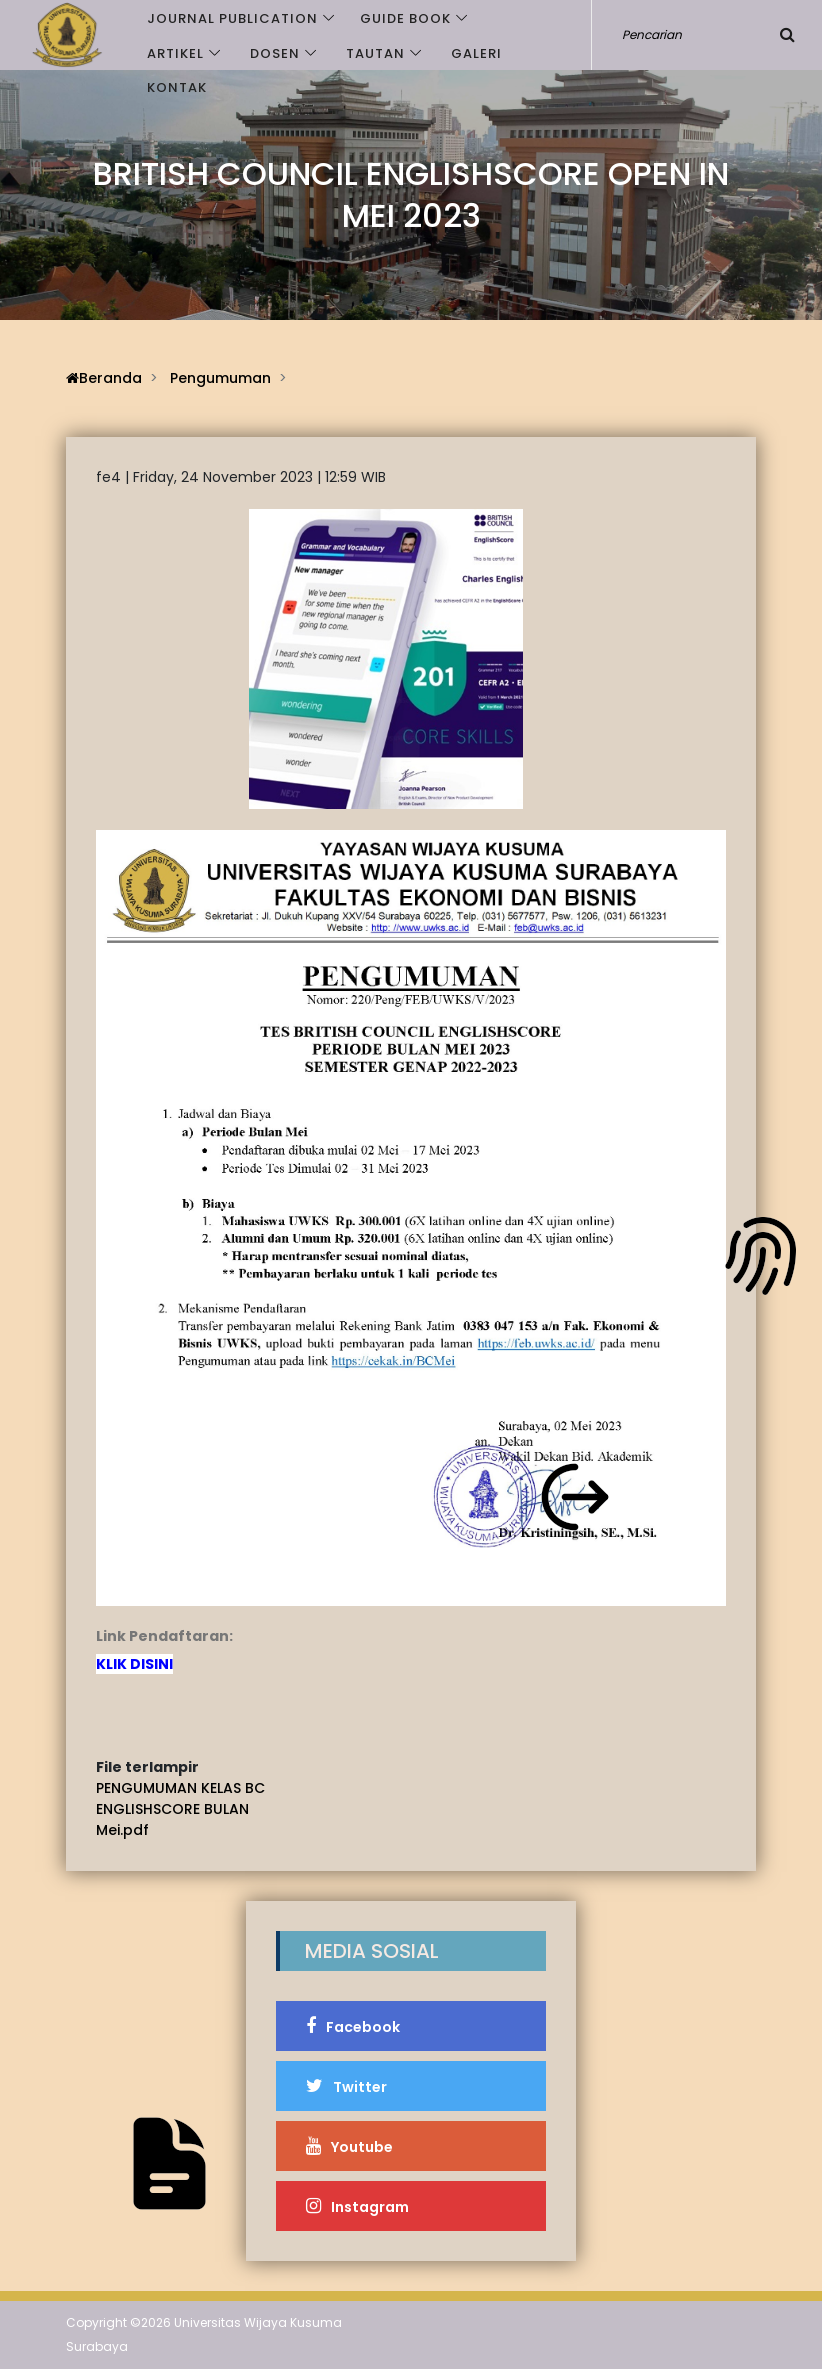  Describe the element at coordinates (169, 2163) in the screenshot. I see `view document details` at that location.